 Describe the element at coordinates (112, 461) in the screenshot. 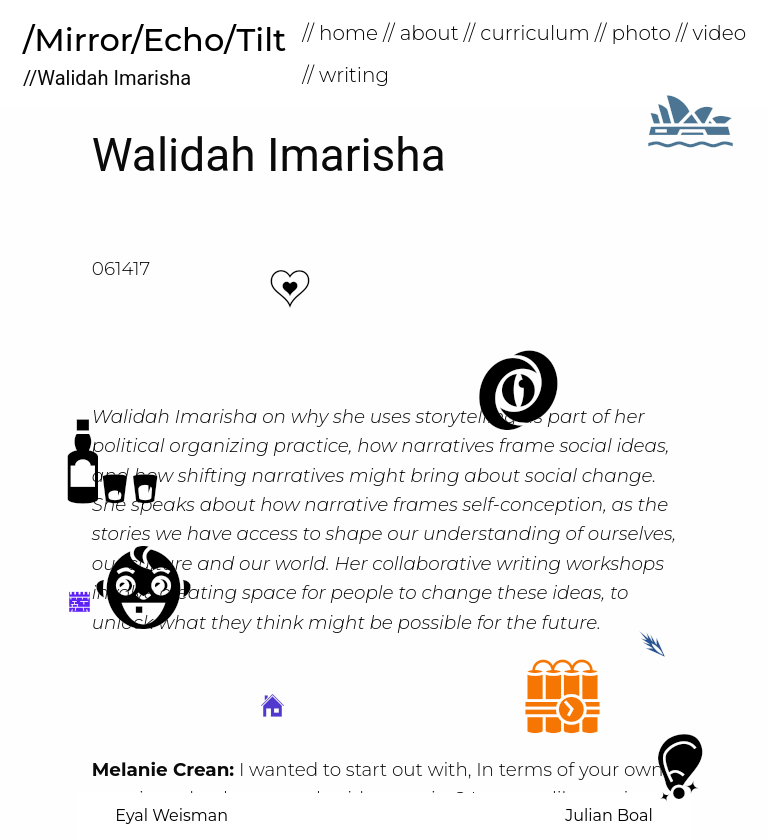

I see `browse alcoholic beverages or bar menu` at that location.